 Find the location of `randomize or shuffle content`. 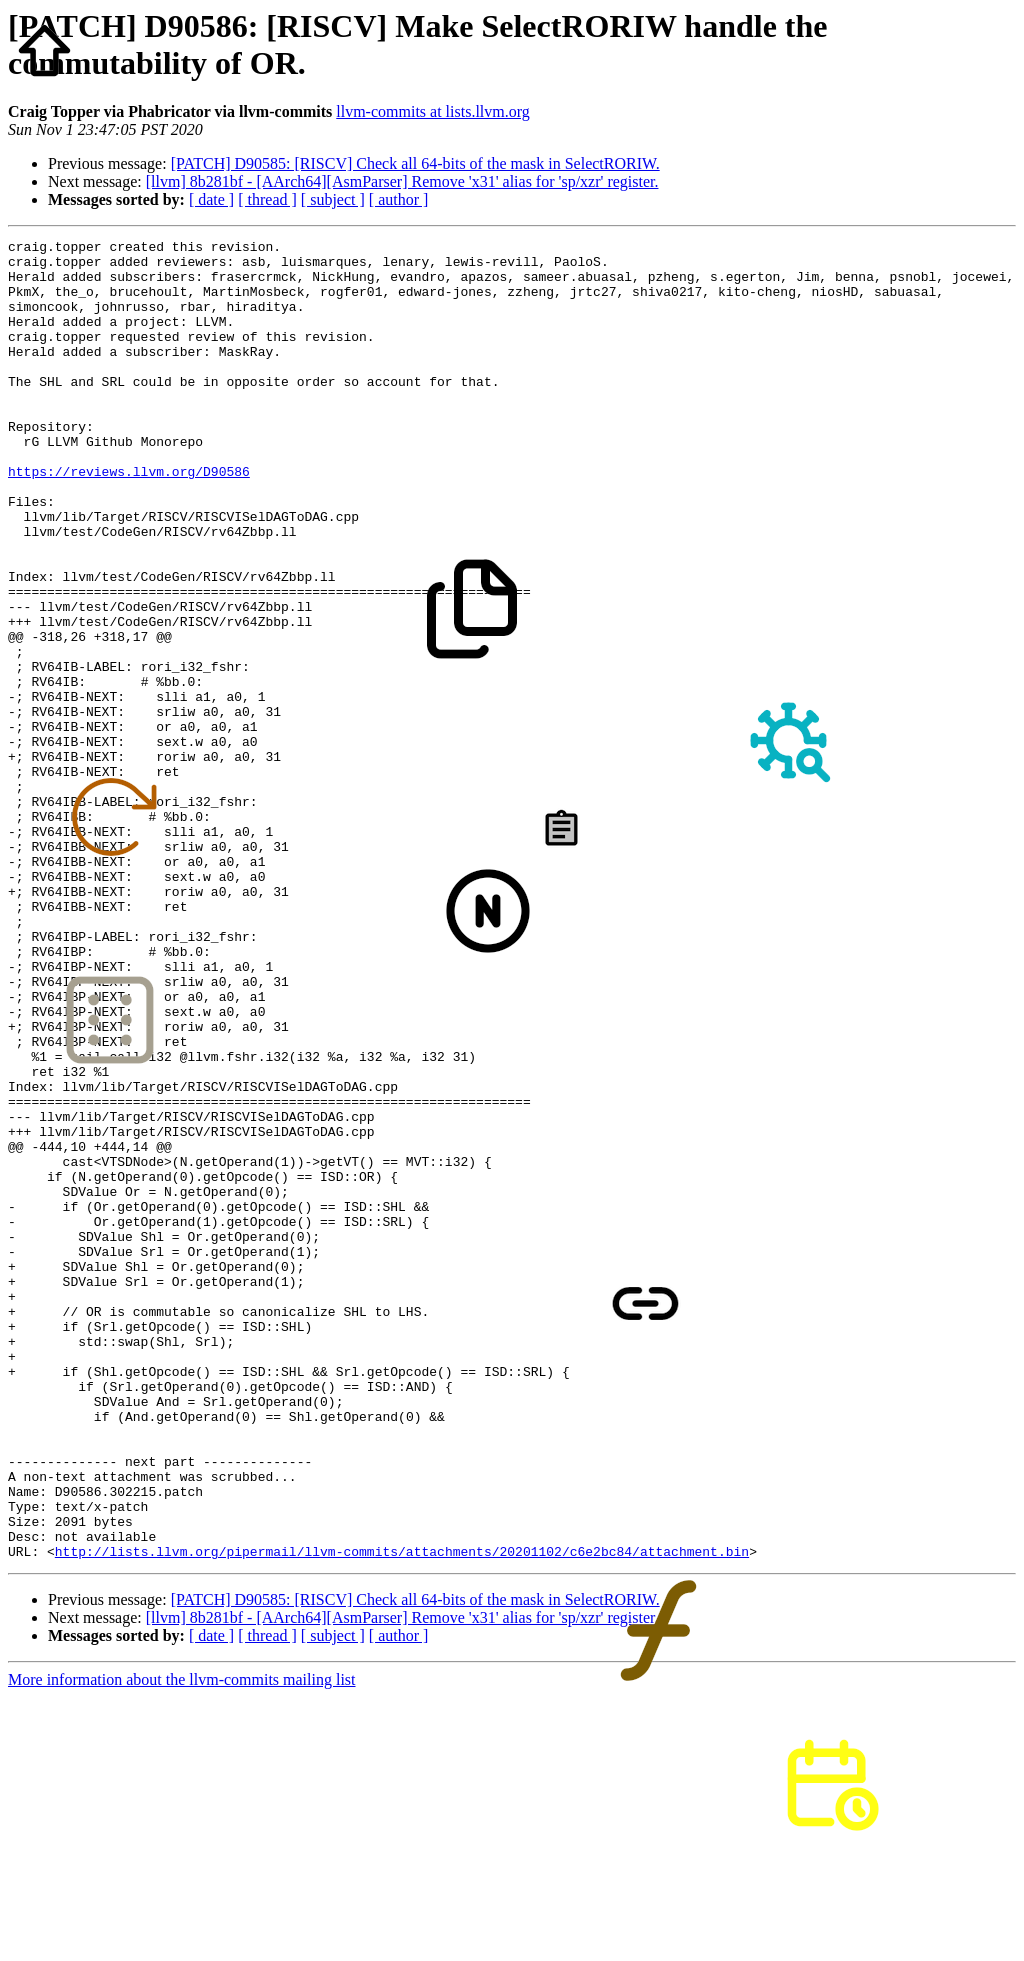

randomize or shuffle content is located at coordinates (110, 1020).